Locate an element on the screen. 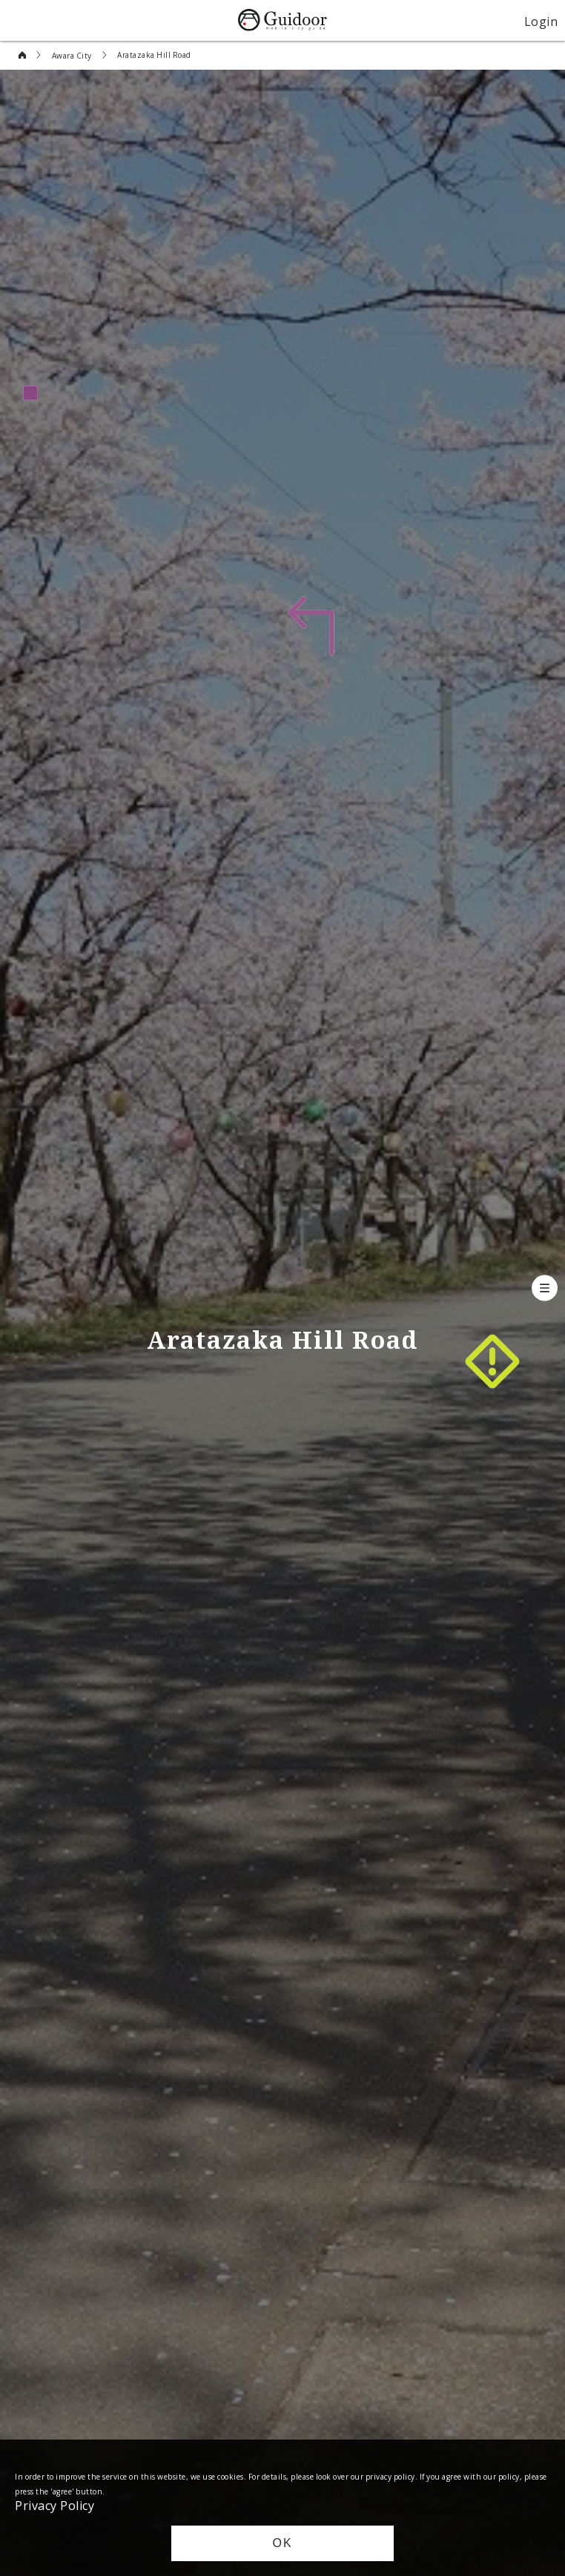 The height and width of the screenshot is (2576, 565). stop media playback is located at coordinates (30, 393).